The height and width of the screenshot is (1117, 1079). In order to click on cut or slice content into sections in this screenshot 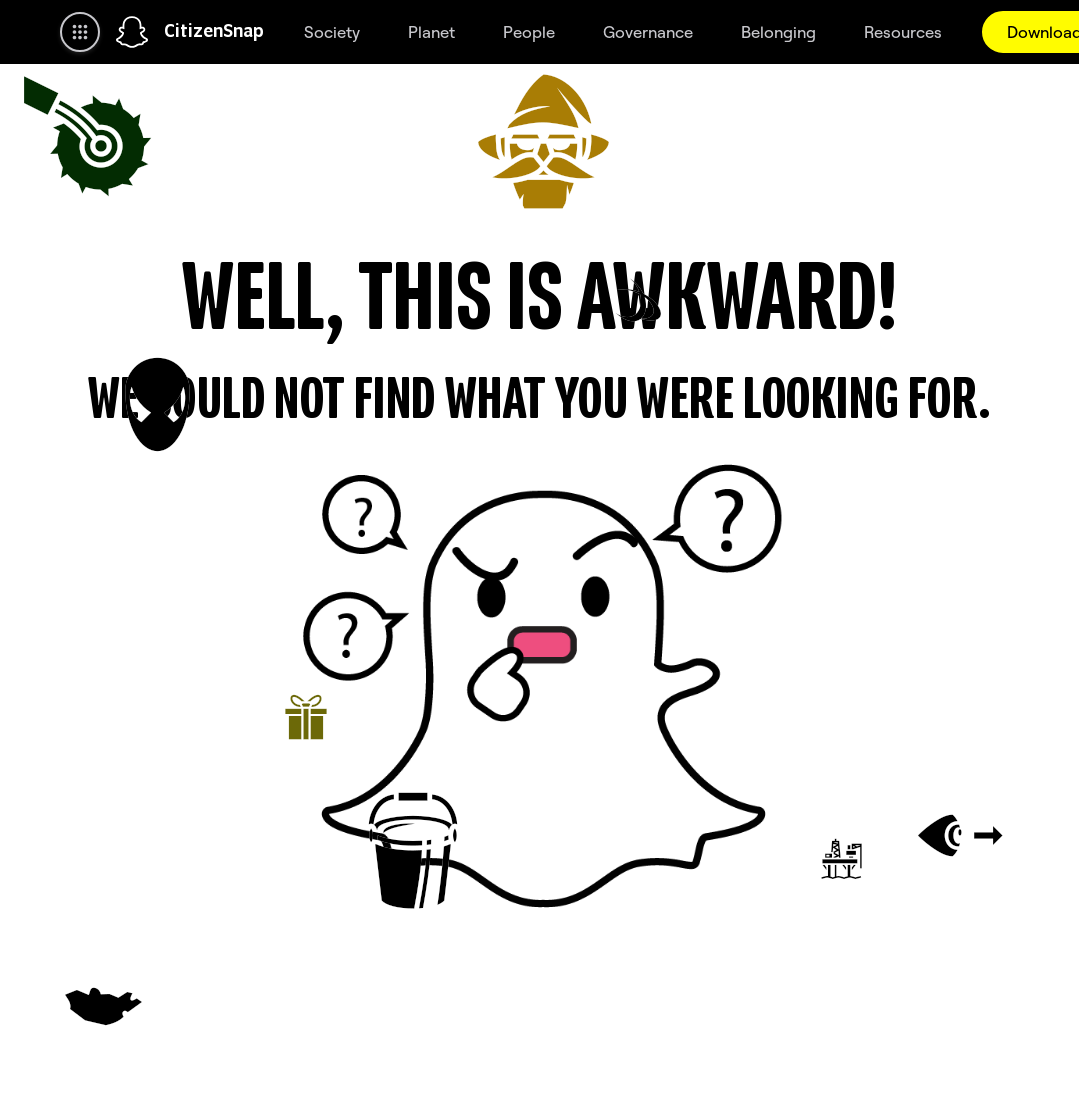, I will do `click(88, 133)`.